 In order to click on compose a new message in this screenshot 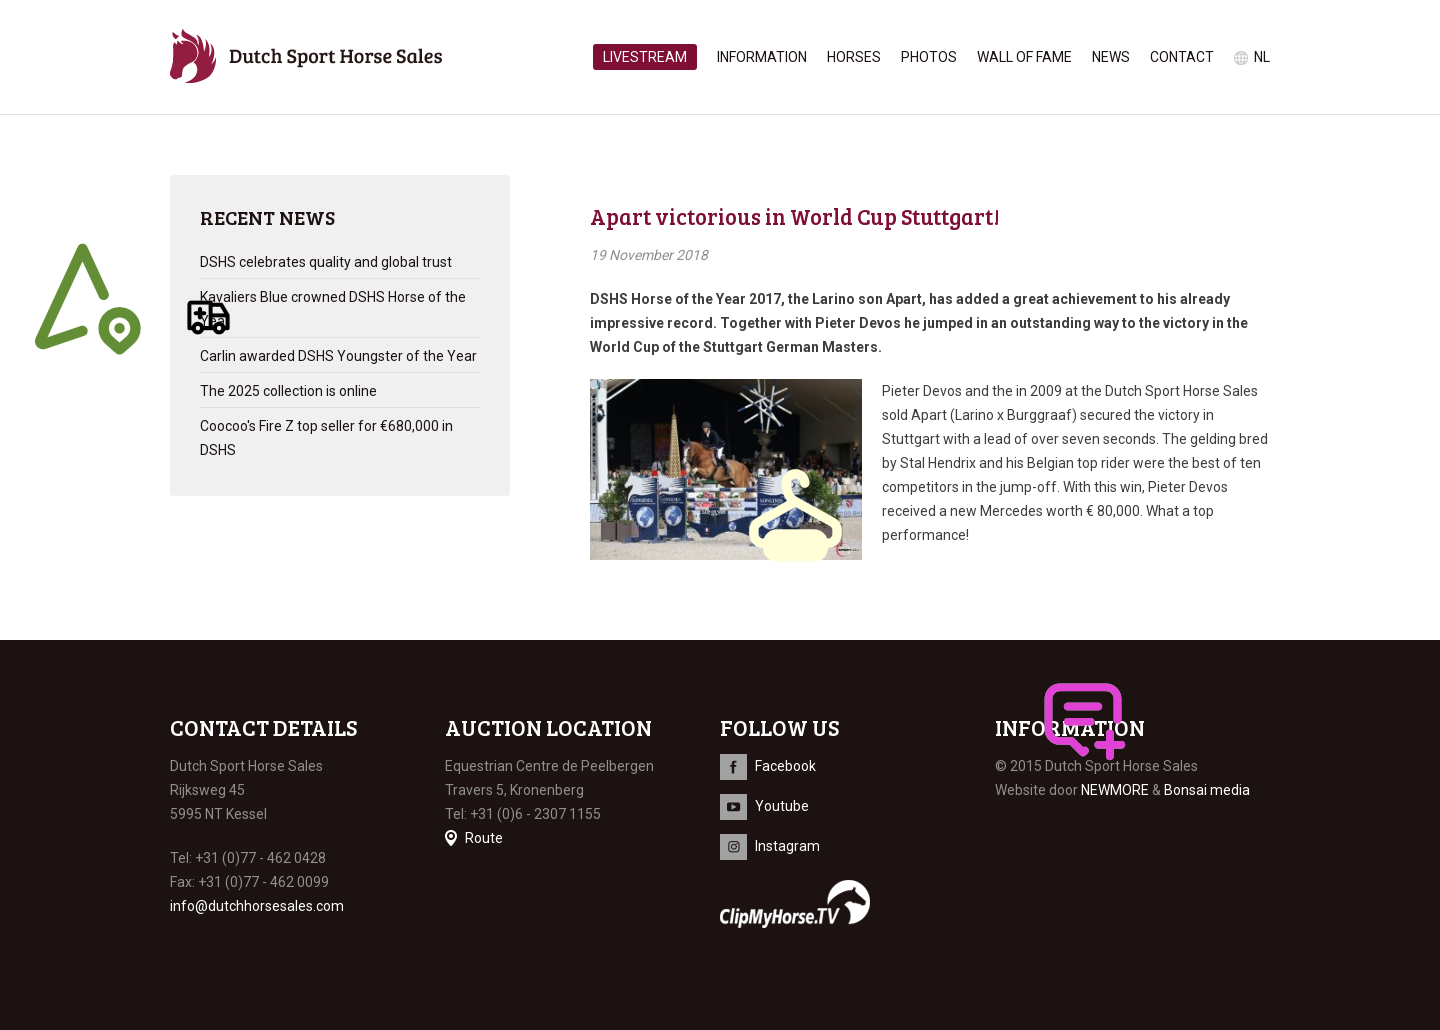, I will do `click(1083, 718)`.